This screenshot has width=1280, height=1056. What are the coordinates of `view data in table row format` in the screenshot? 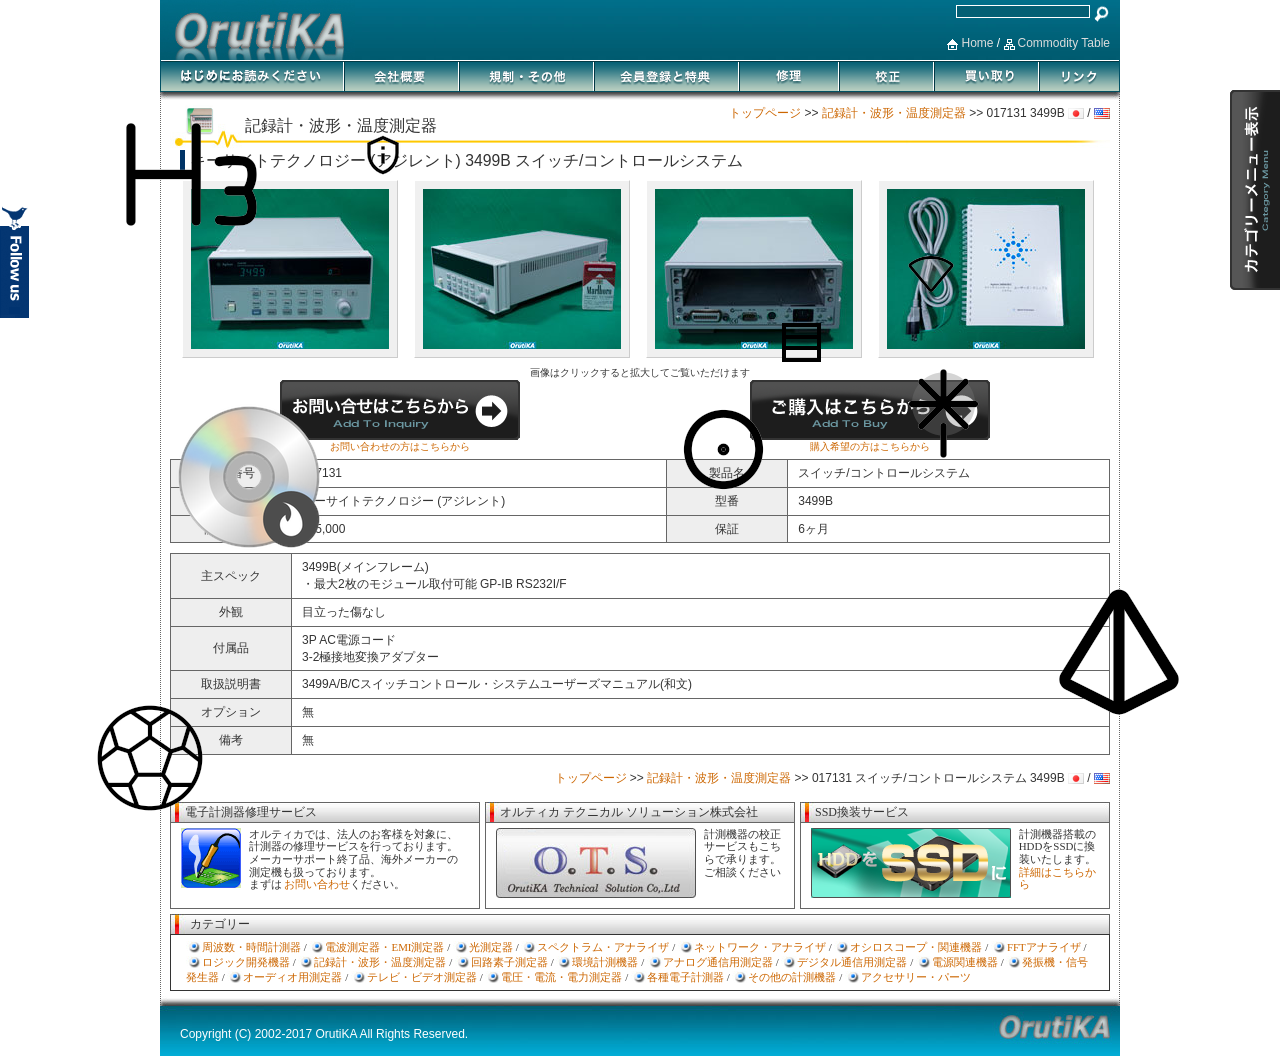 It's located at (801, 342).